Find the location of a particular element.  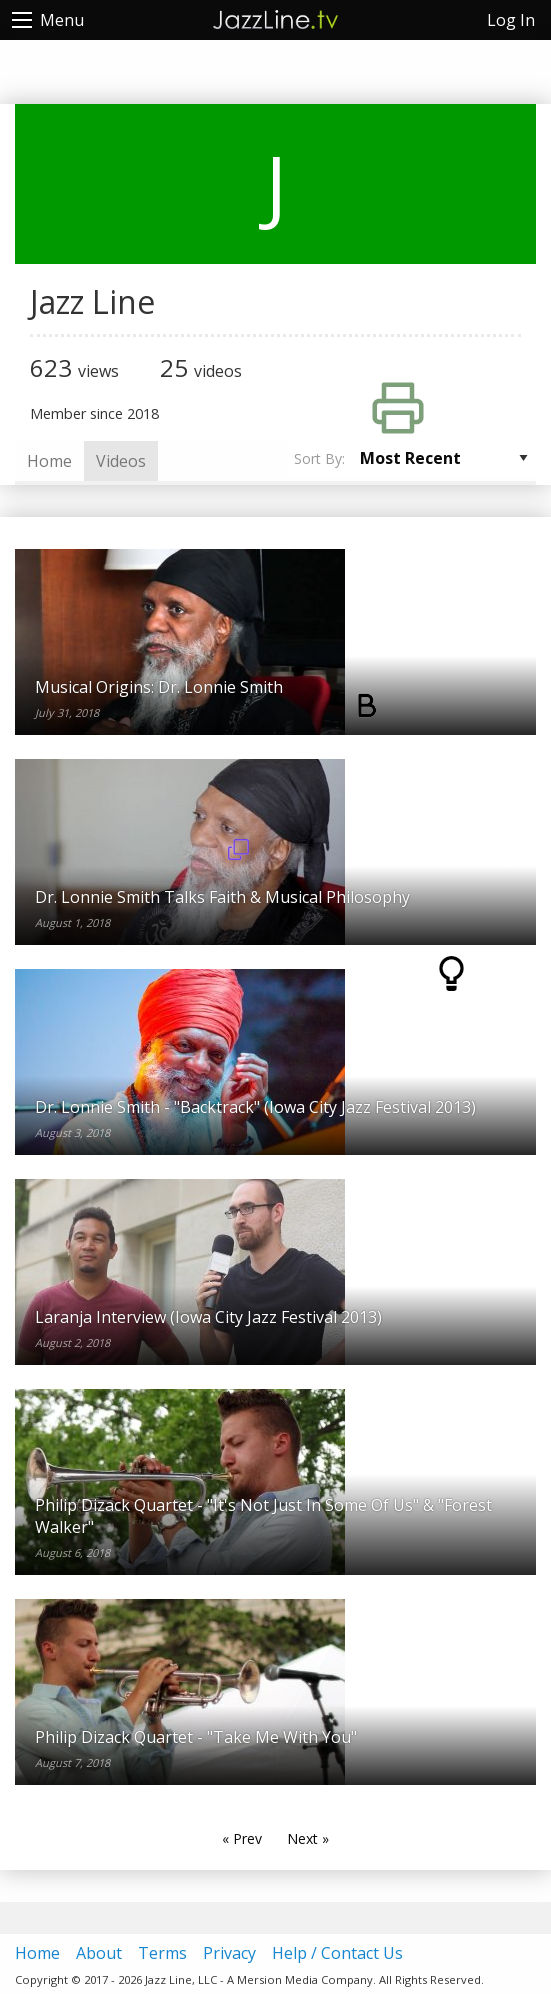

print the current document is located at coordinates (398, 408).